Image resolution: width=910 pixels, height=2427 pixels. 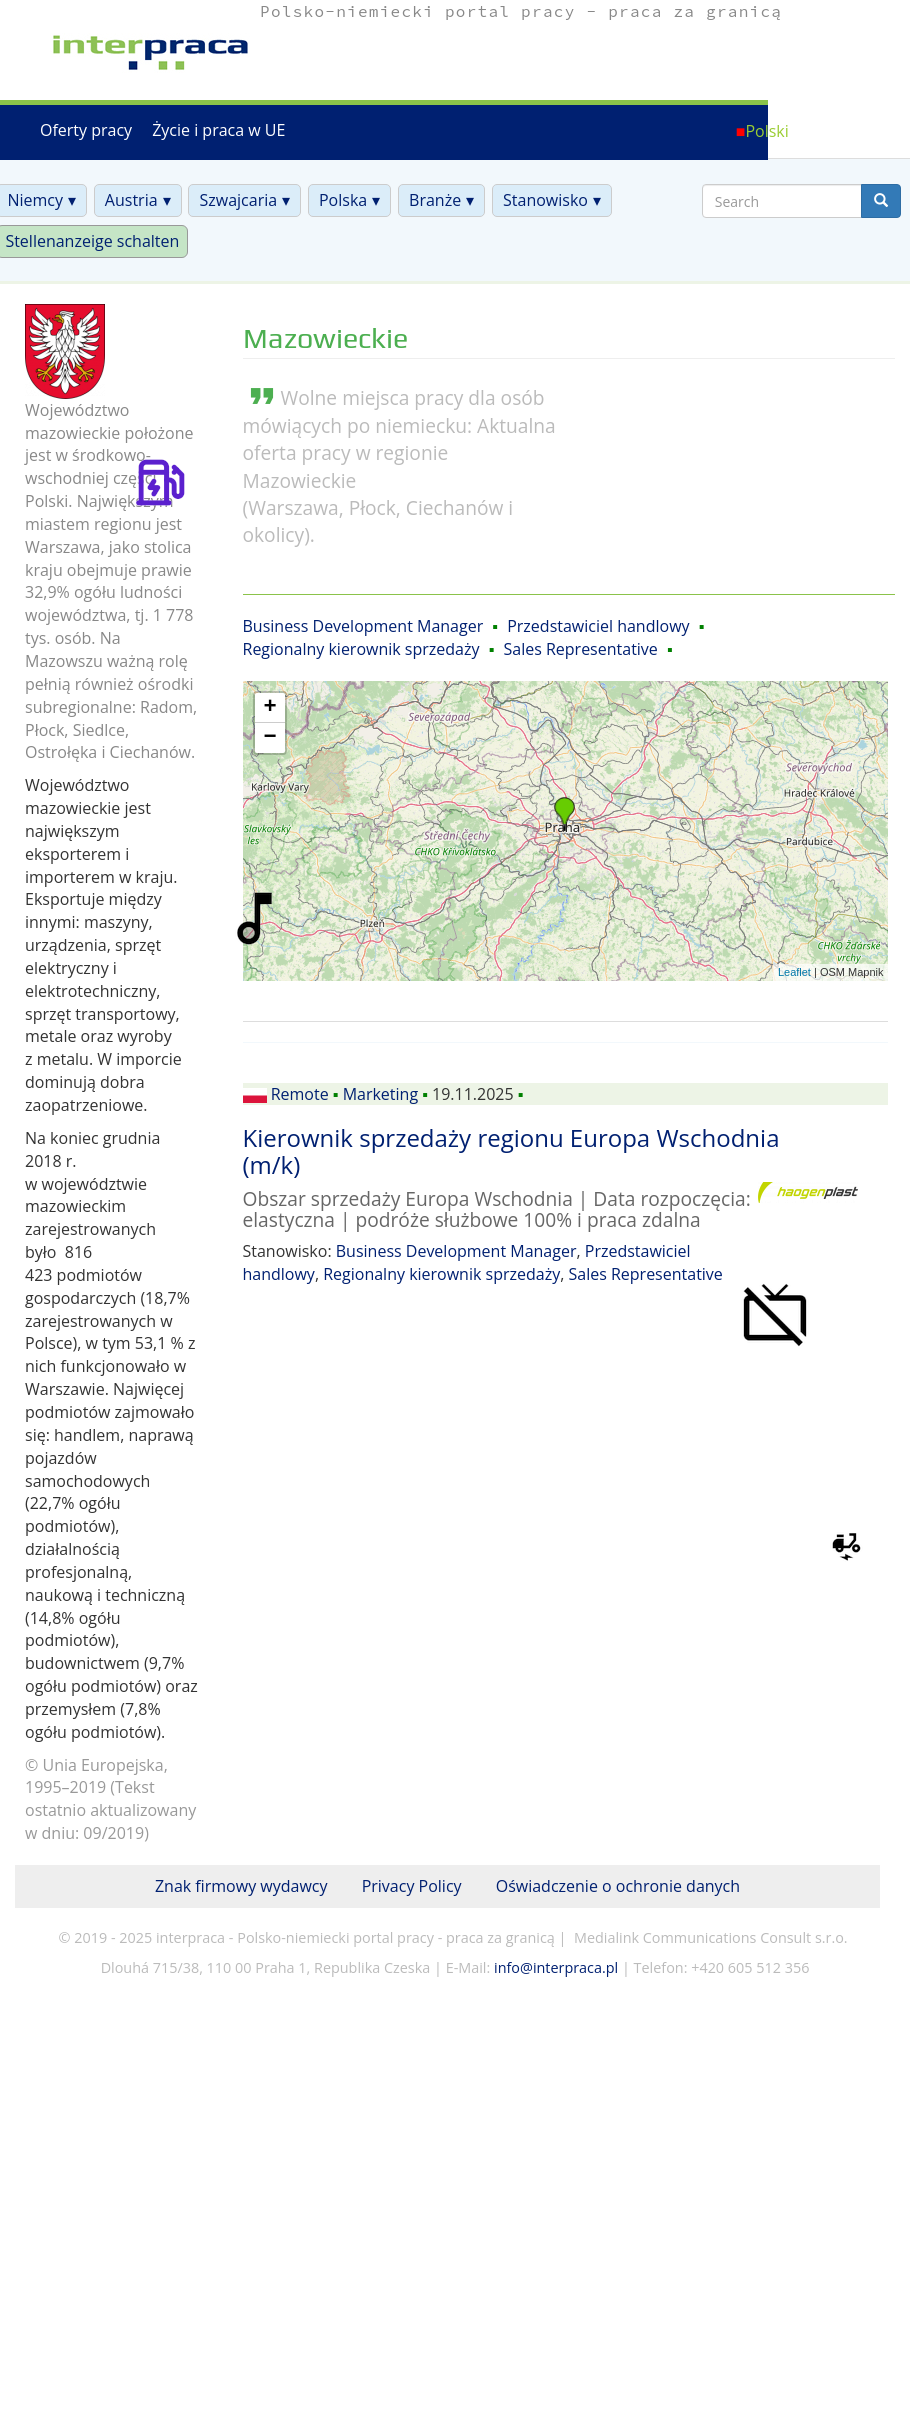 What do you see at coordinates (254, 918) in the screenshot?
I see `access music or audio player` at bounding box center [254, 918].